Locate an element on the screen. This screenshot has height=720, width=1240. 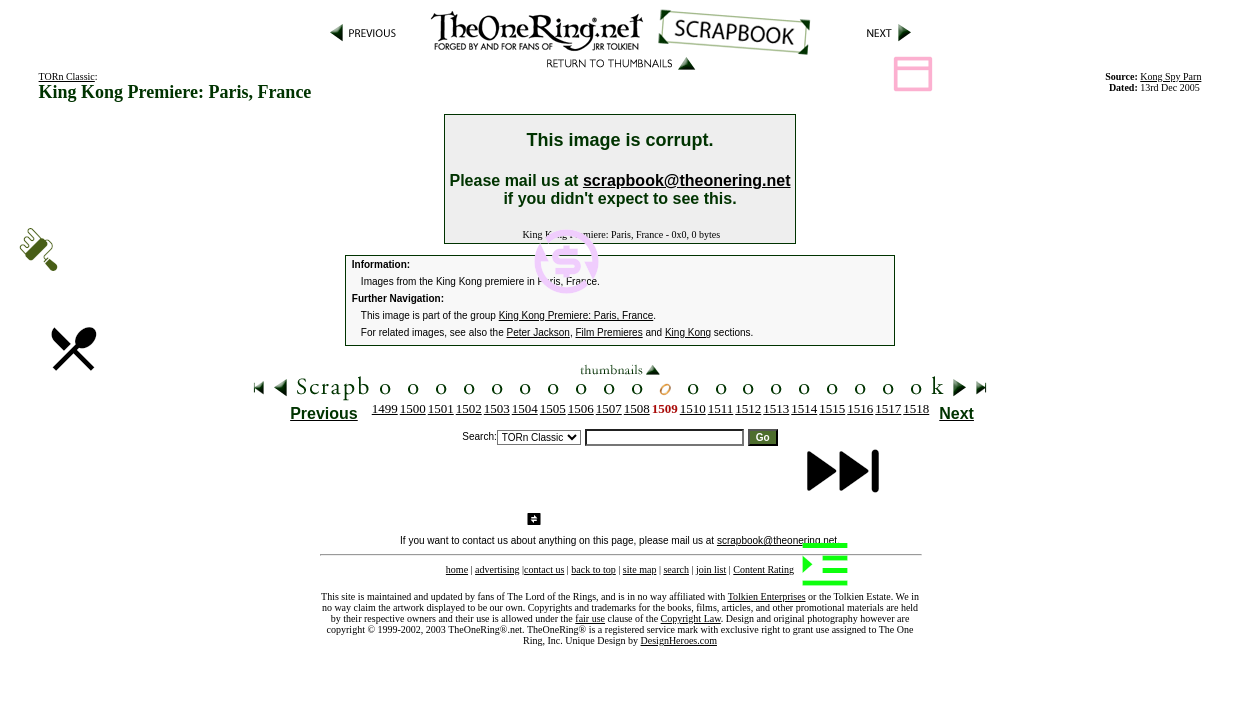
increase text indentation is located at coordinates (825, 563).